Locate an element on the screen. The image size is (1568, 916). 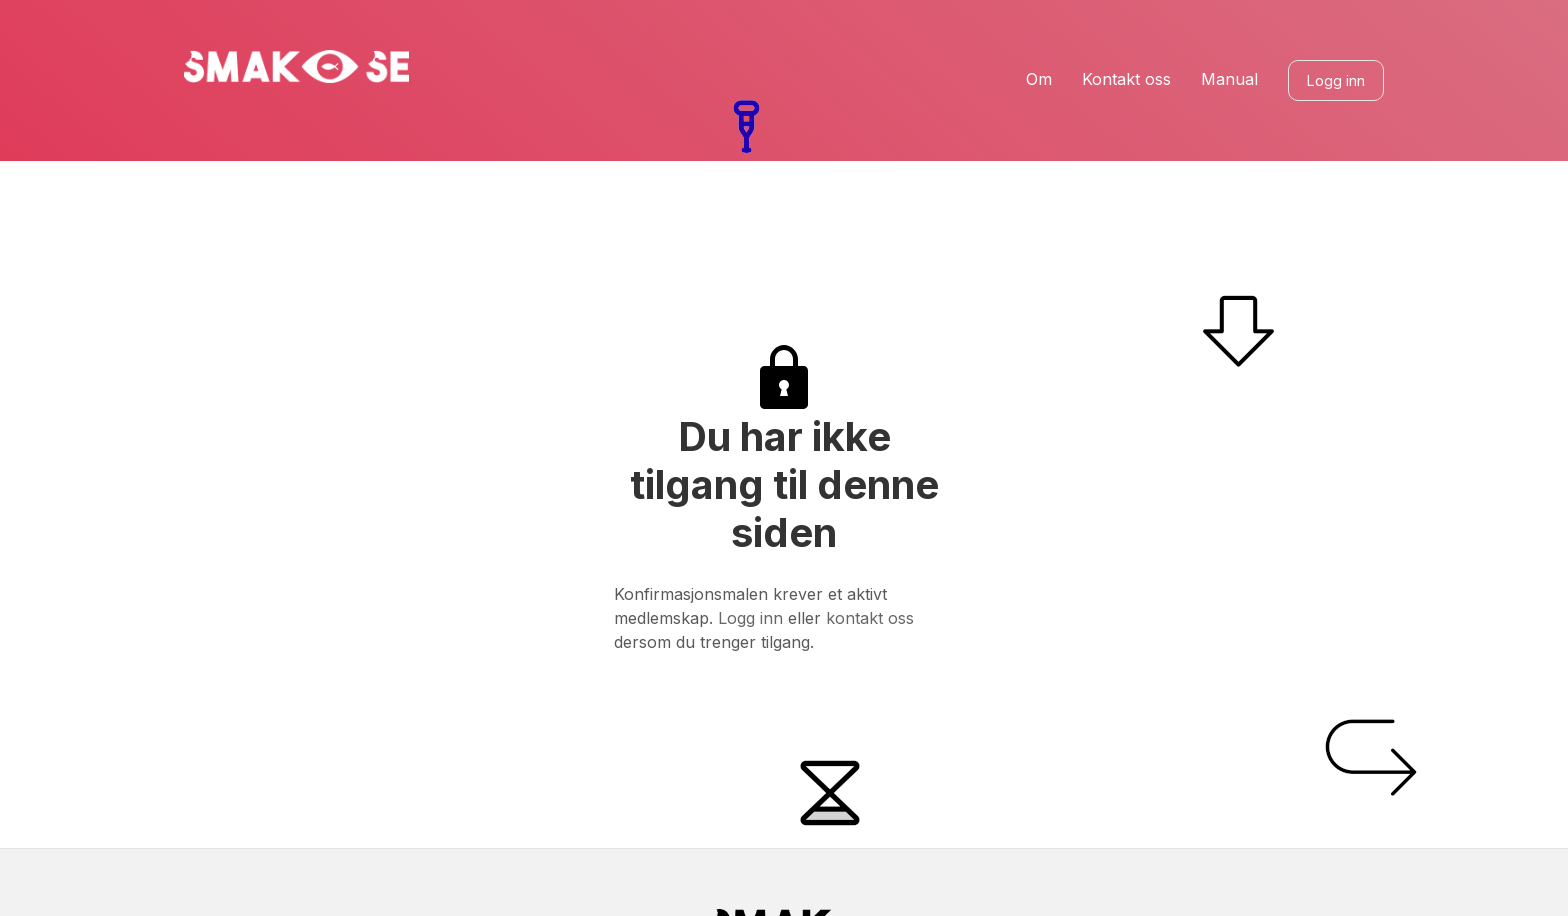
download a file or content is located at coordinates (1238, 328).